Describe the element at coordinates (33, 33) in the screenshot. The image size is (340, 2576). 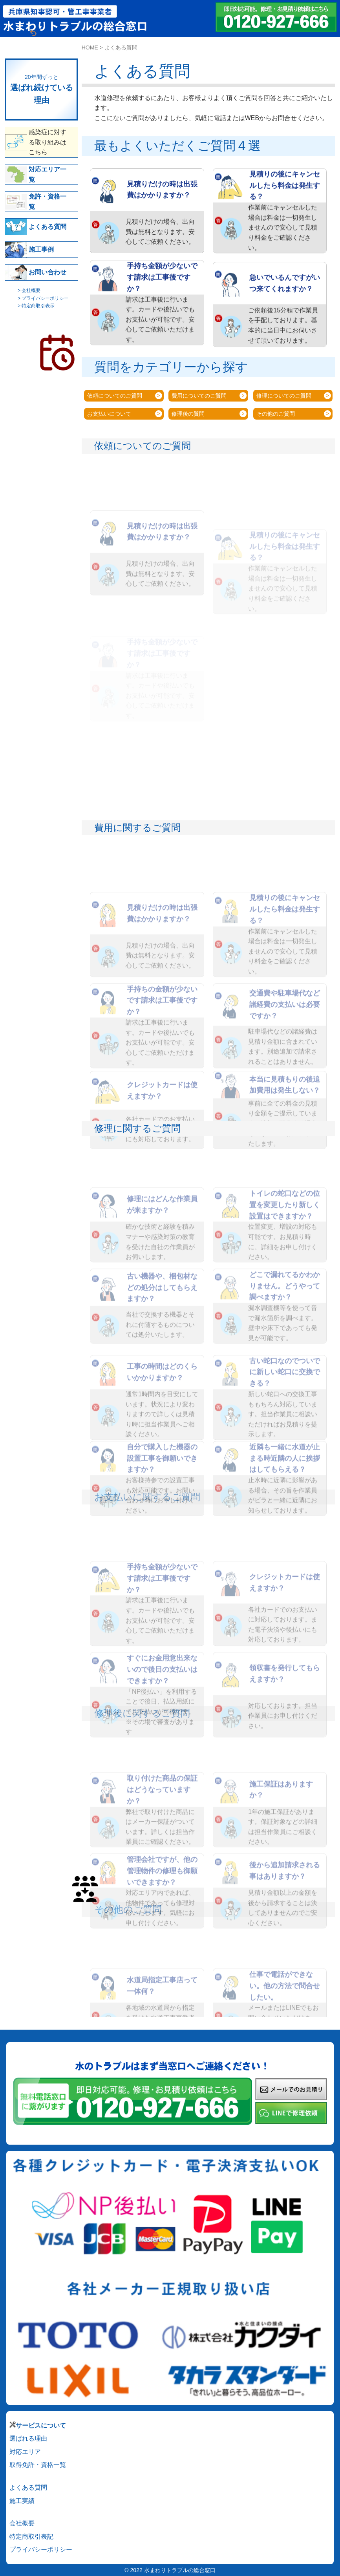
I see `undo the last action` at that location.